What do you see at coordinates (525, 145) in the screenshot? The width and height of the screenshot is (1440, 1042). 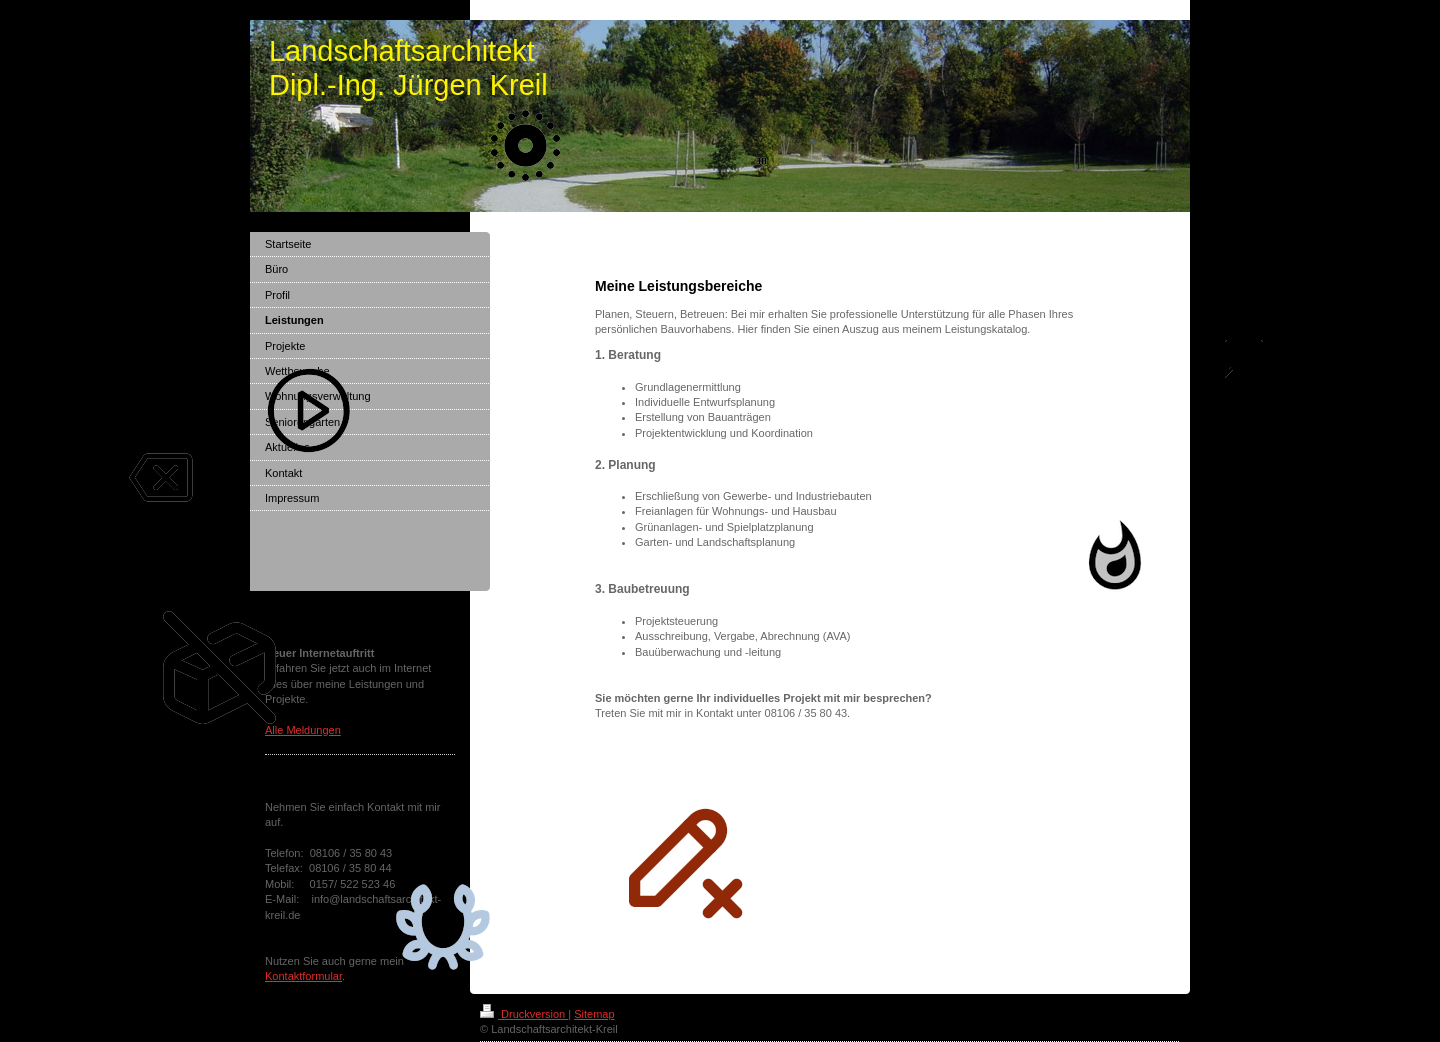 I see `indicates live photo mode is active` at bounding box center [525, 145].